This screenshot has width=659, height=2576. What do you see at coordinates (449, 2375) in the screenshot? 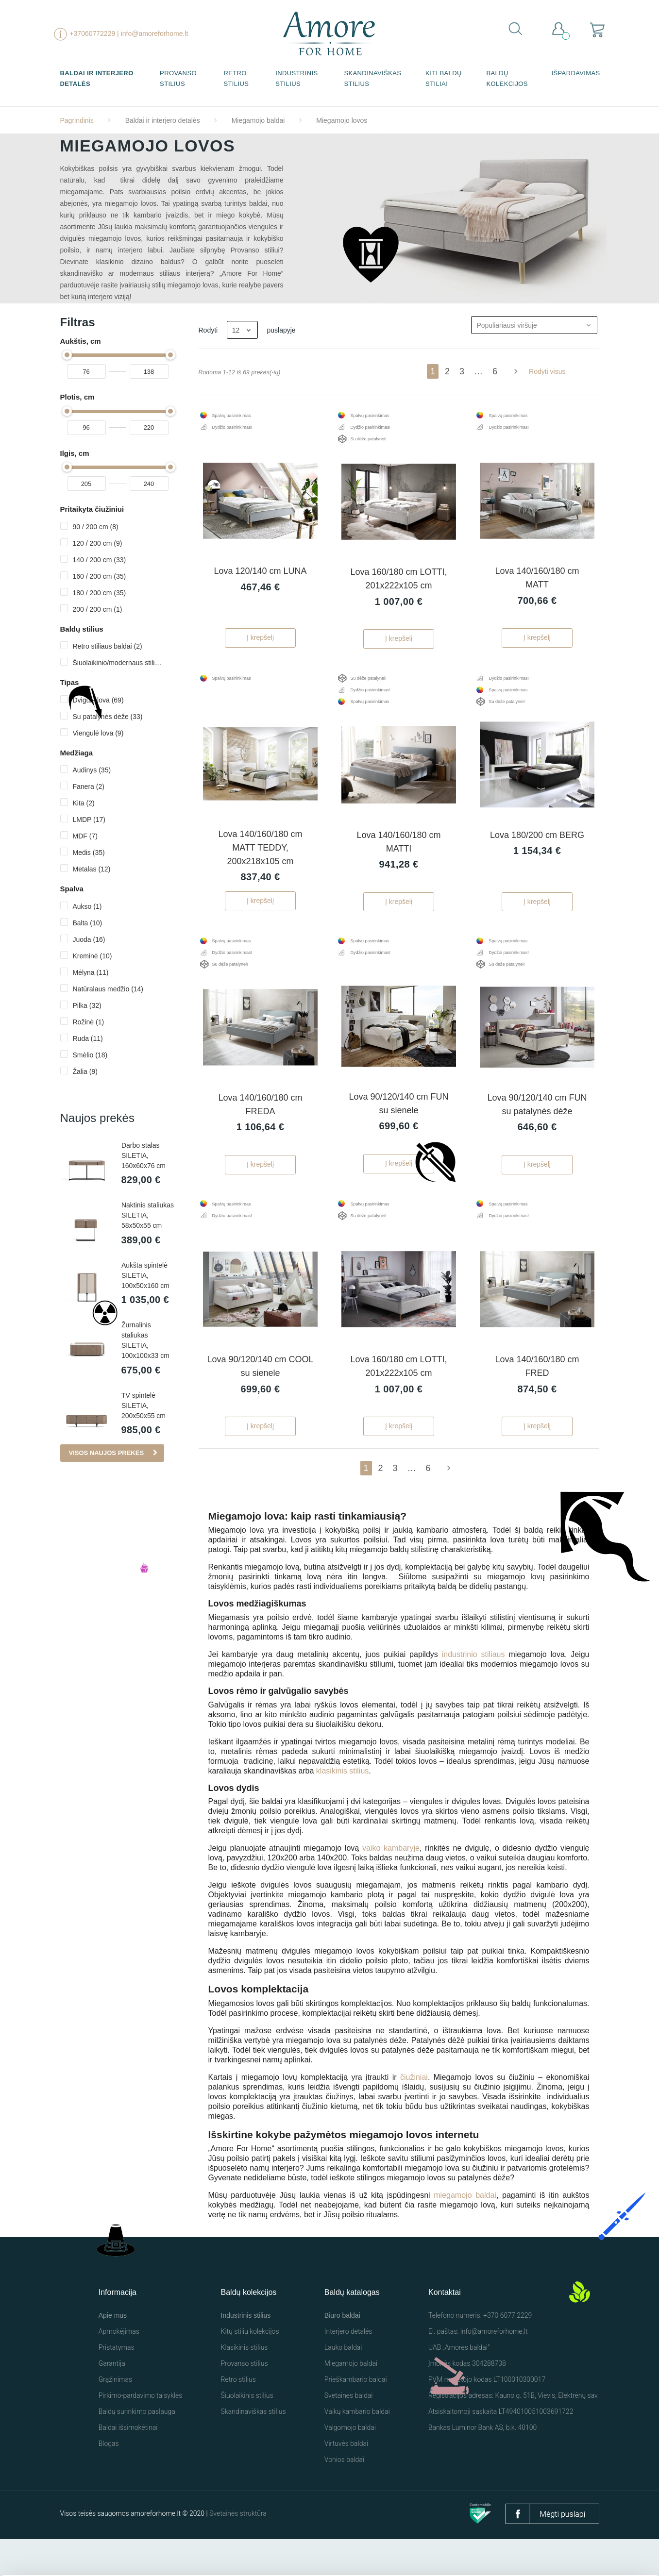
I see `woodcutting or logging activity in a game` at bounding box center [449, 2375].